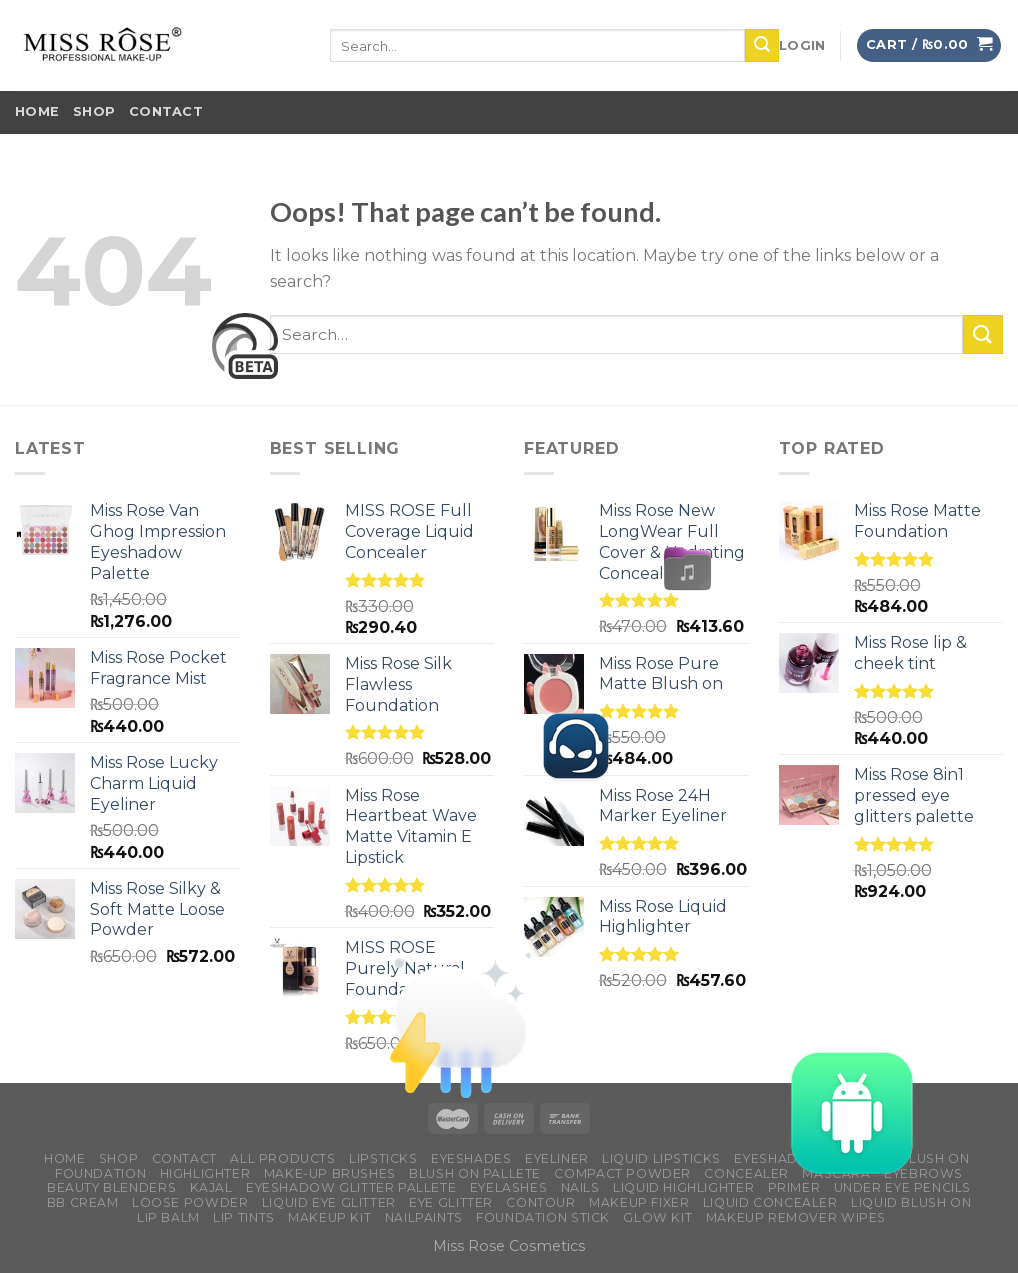 The height and width of the screenshot is (1273, 1018). Describe the element at coordinates (687, 568) in the screenshot. I see `open your music folder` at that location.